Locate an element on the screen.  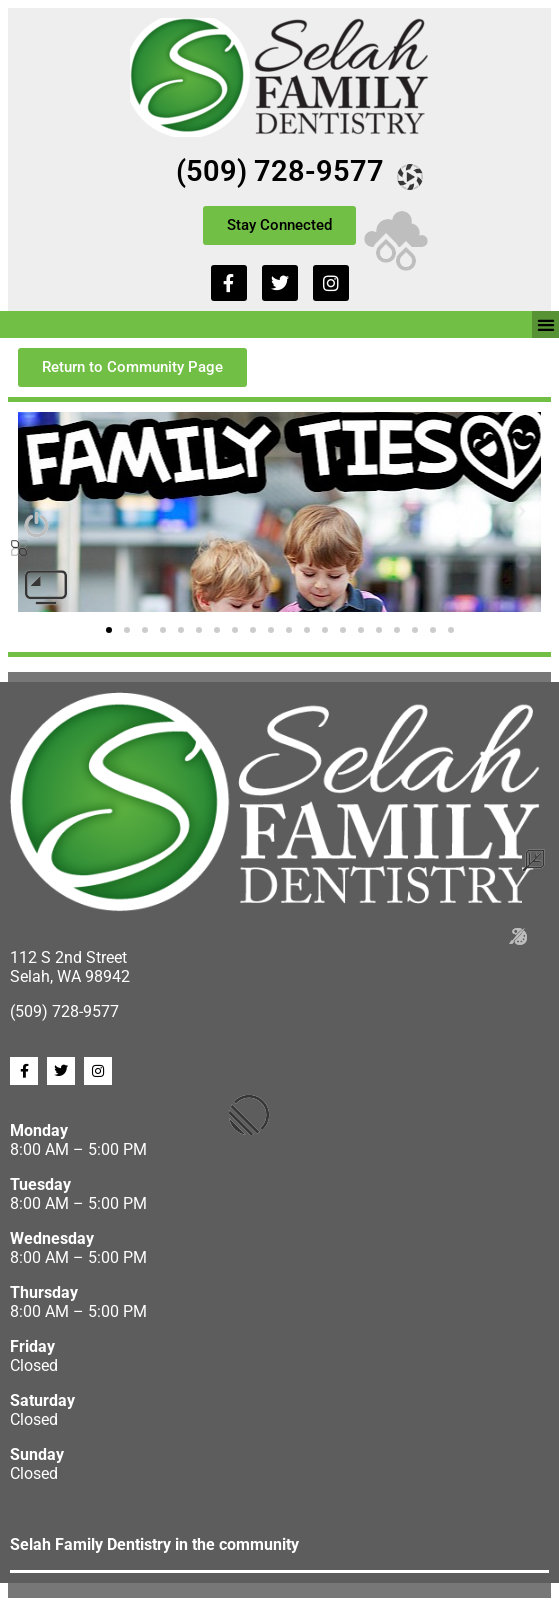
change desktop wallpaper settings is located at coordinates (46, 586).